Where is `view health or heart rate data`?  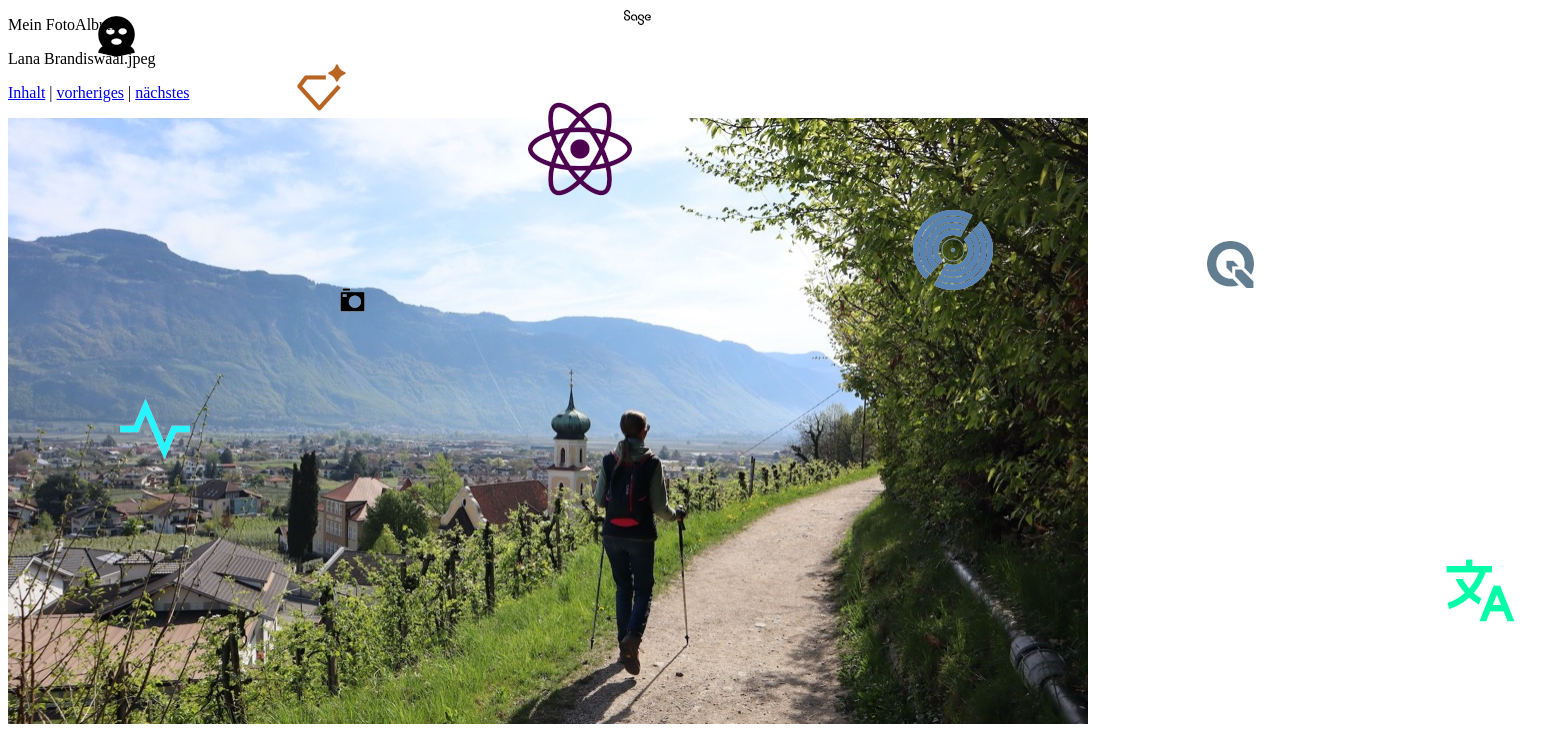
view health or heart rate data is located at coordinates (155, 429).